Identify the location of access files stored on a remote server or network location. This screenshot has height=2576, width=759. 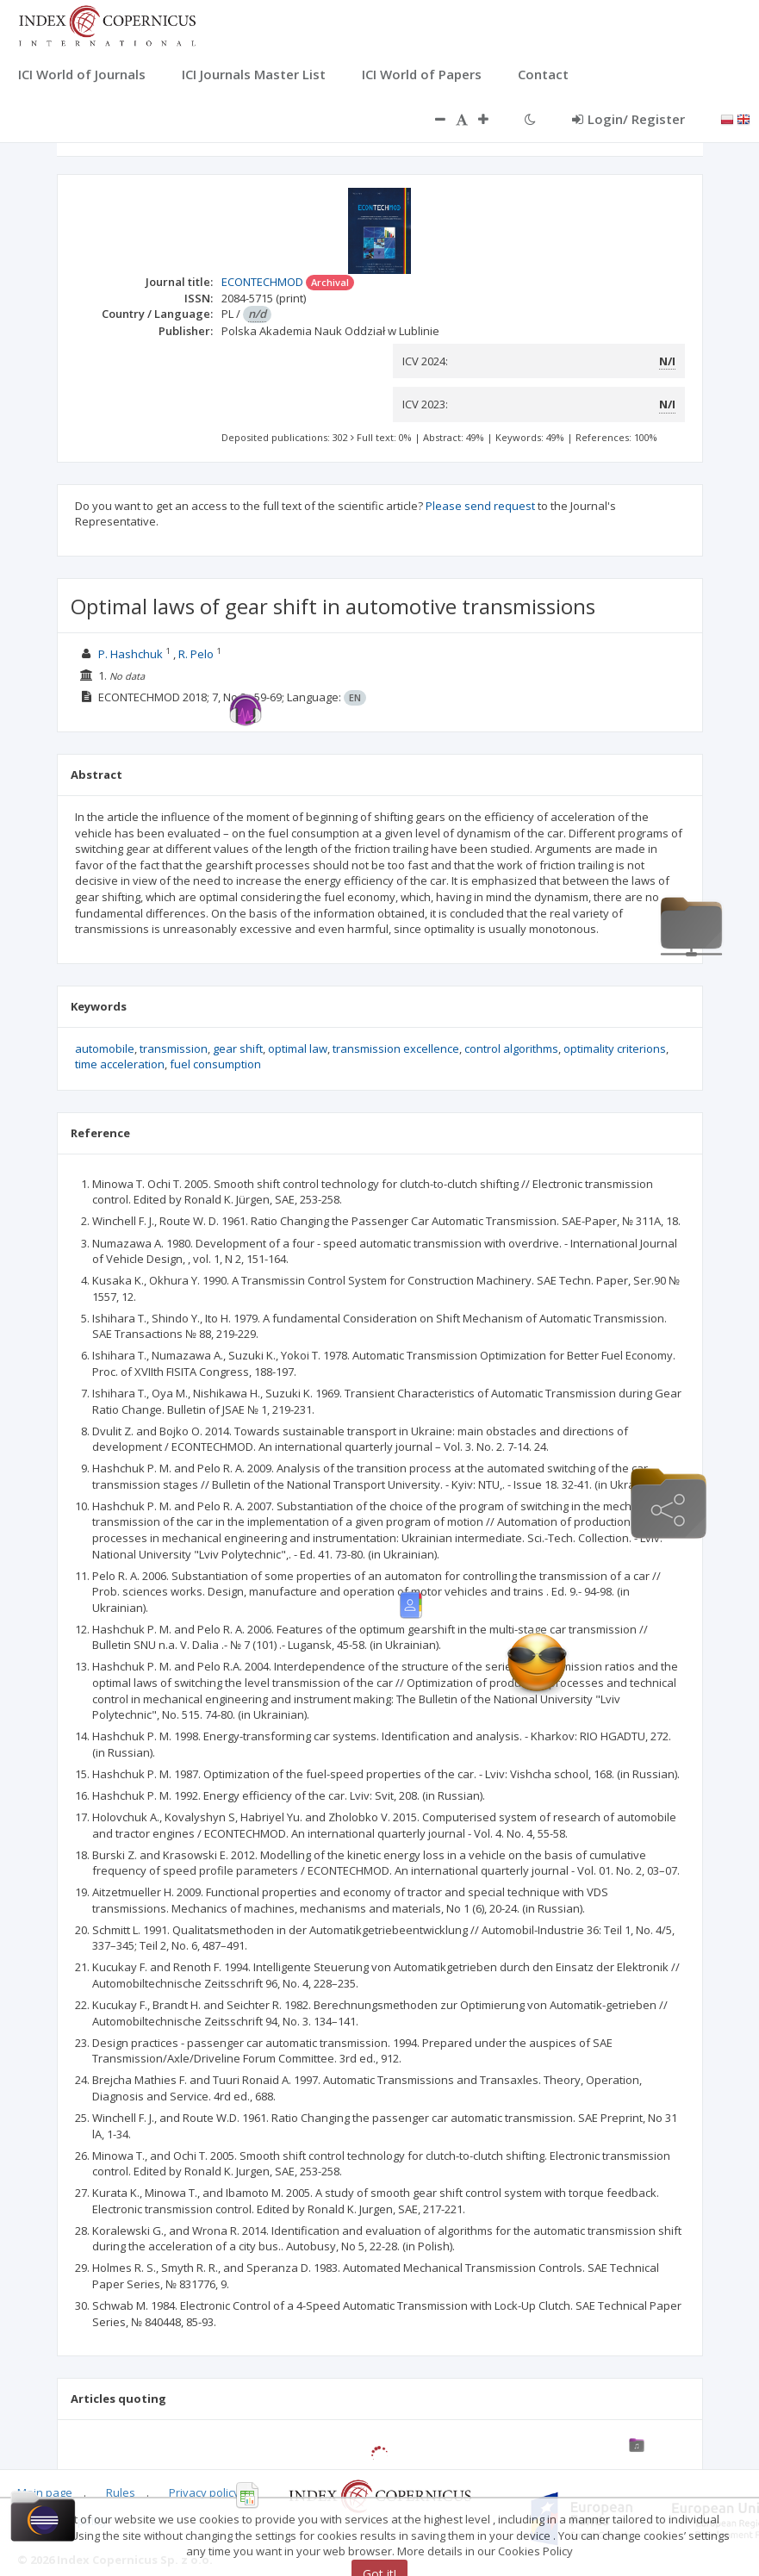
(691, 925).